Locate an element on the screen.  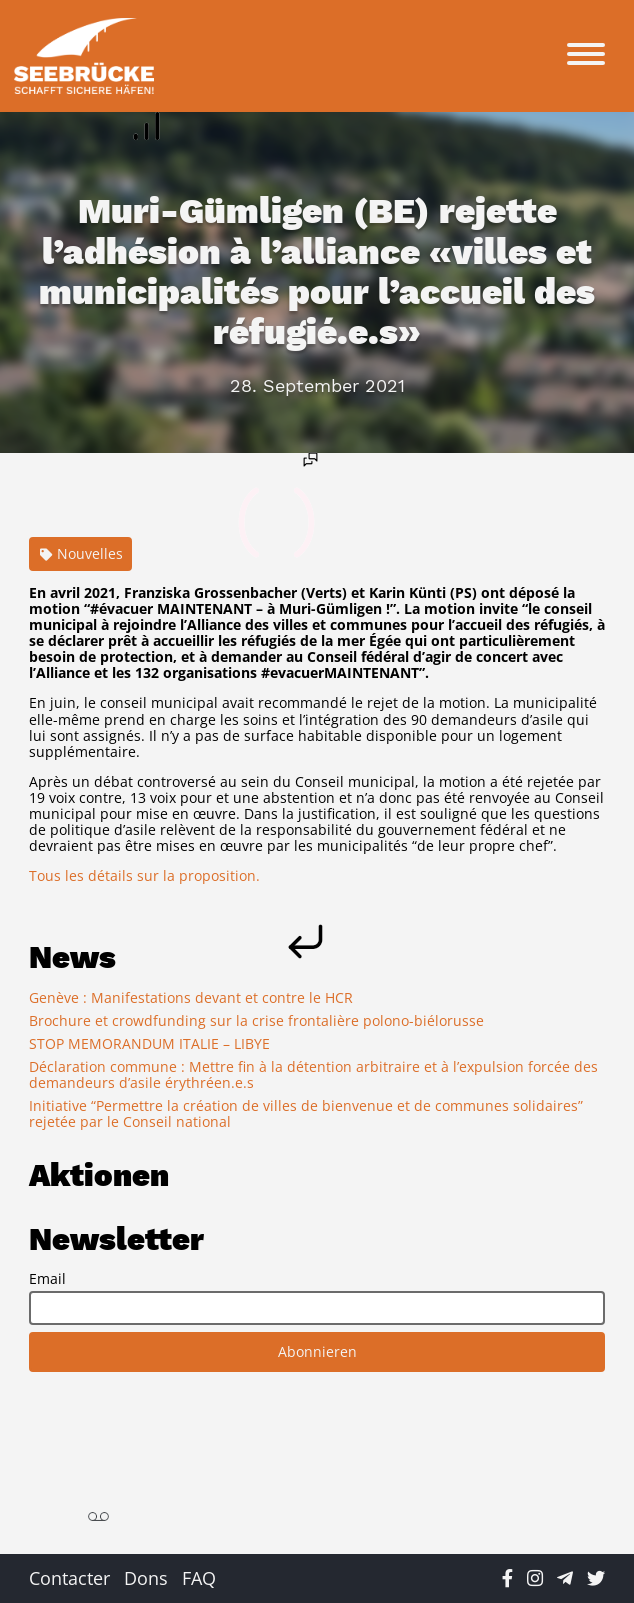
return or go back to previous content is located at coordinates (305, 941).